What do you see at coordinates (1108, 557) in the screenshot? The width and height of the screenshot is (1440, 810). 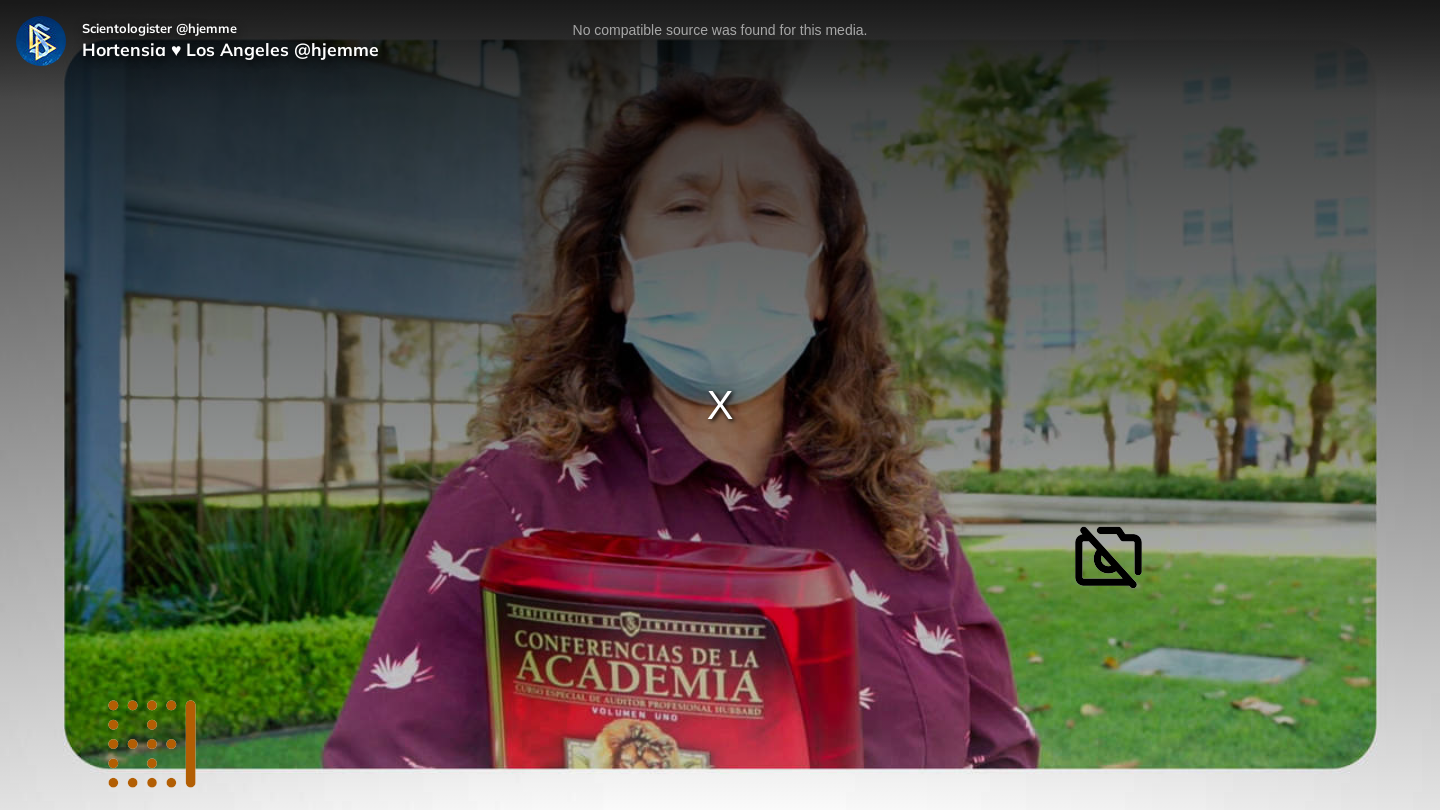 I see `camera access is disabled` at bounding box center [1108, 557].